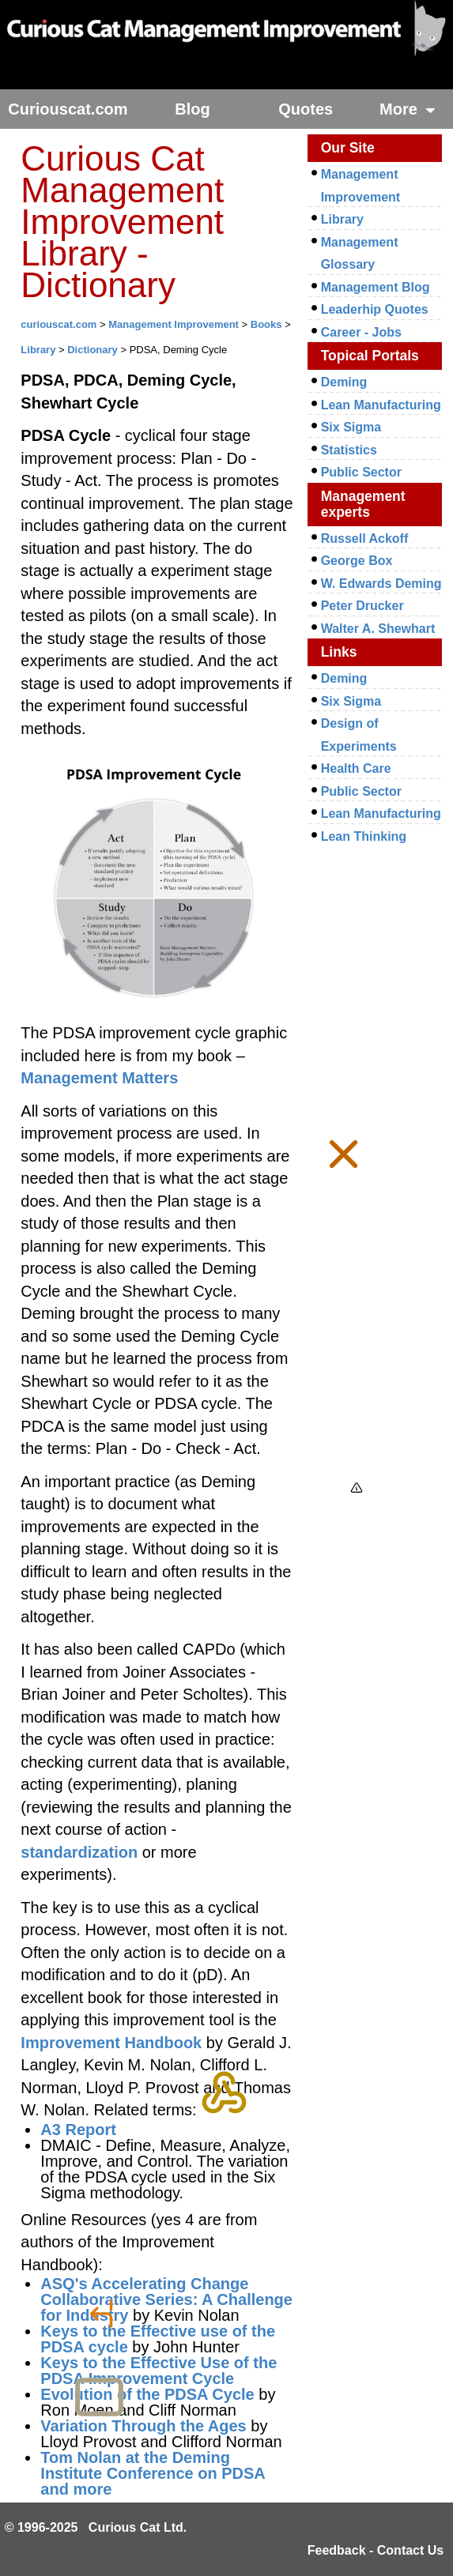 The image size is (453, 2576). Describe the element at coordinates (103, 2314) in the screenshot. I see `take the next left turn` at that location.